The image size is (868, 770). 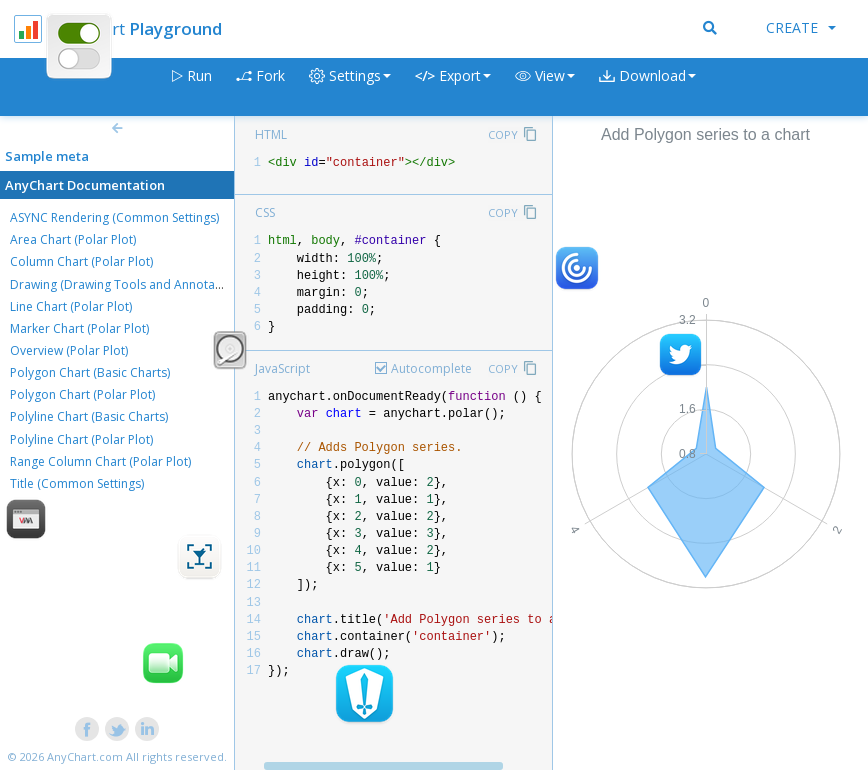 I want to click on open heroic games launcher, so click(x=364, y=693).